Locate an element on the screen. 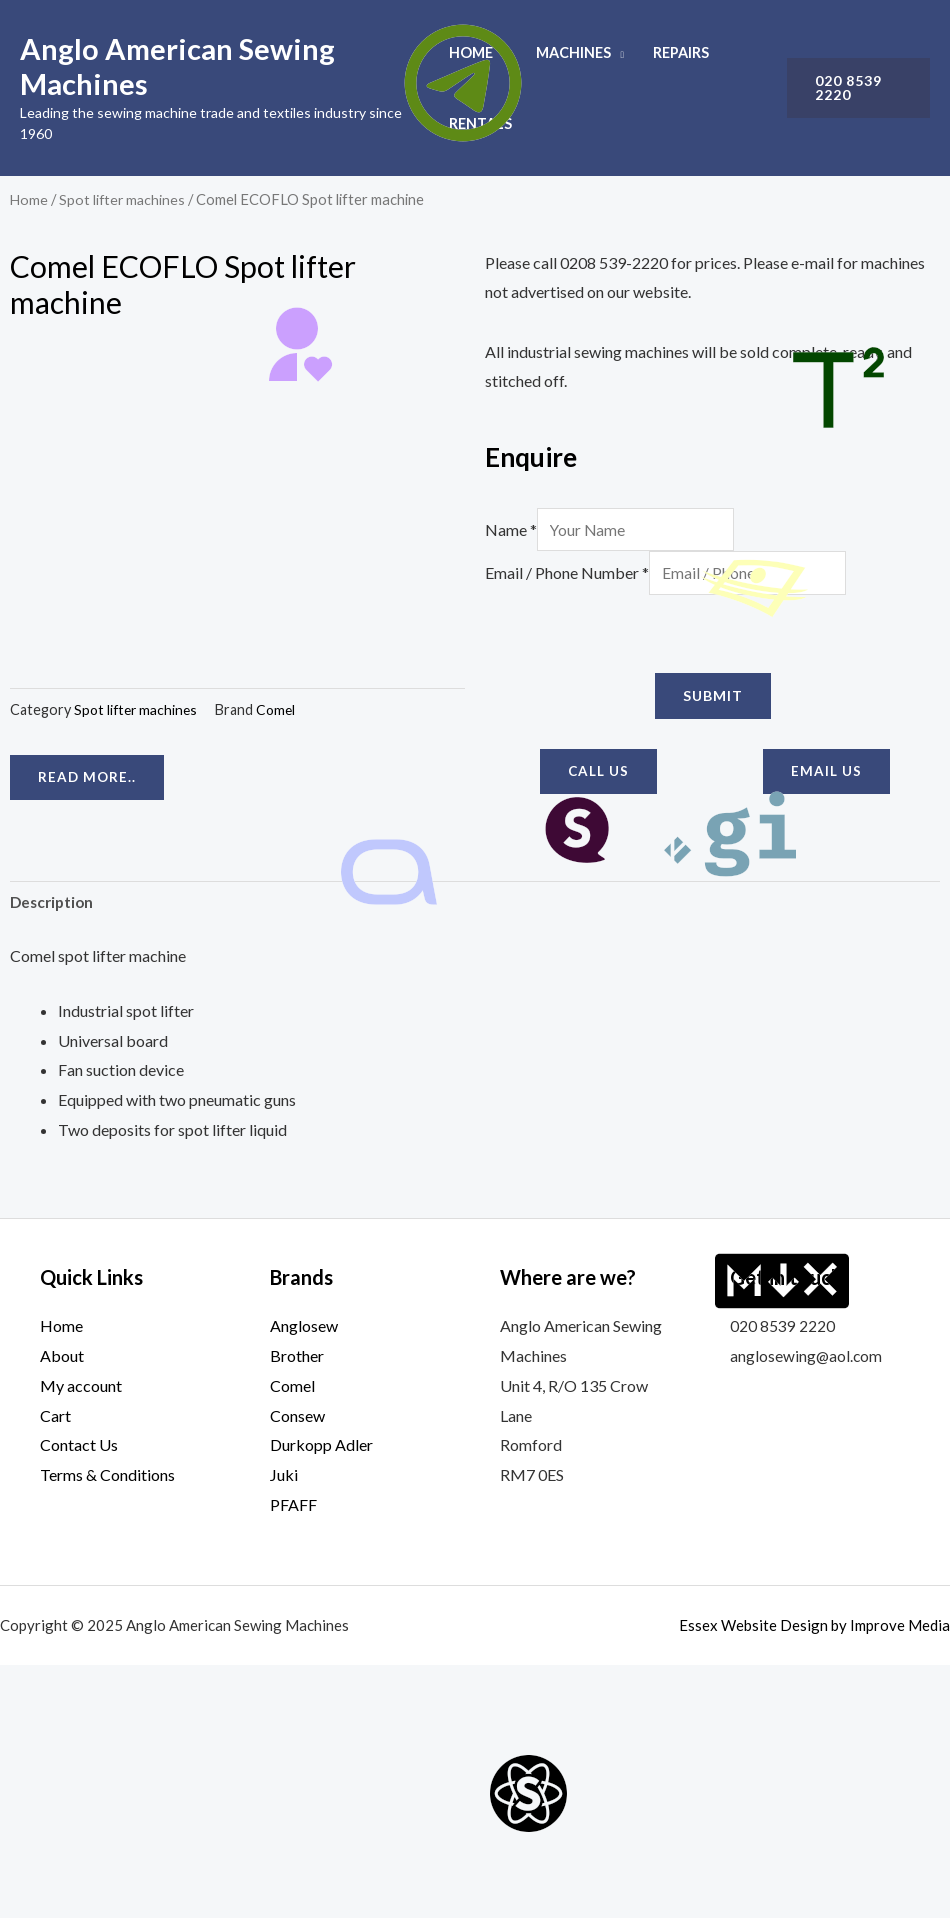 The height and width of the screenshot is (1918, 950). open Telegram messaging app is located at coordinates (463, 83).